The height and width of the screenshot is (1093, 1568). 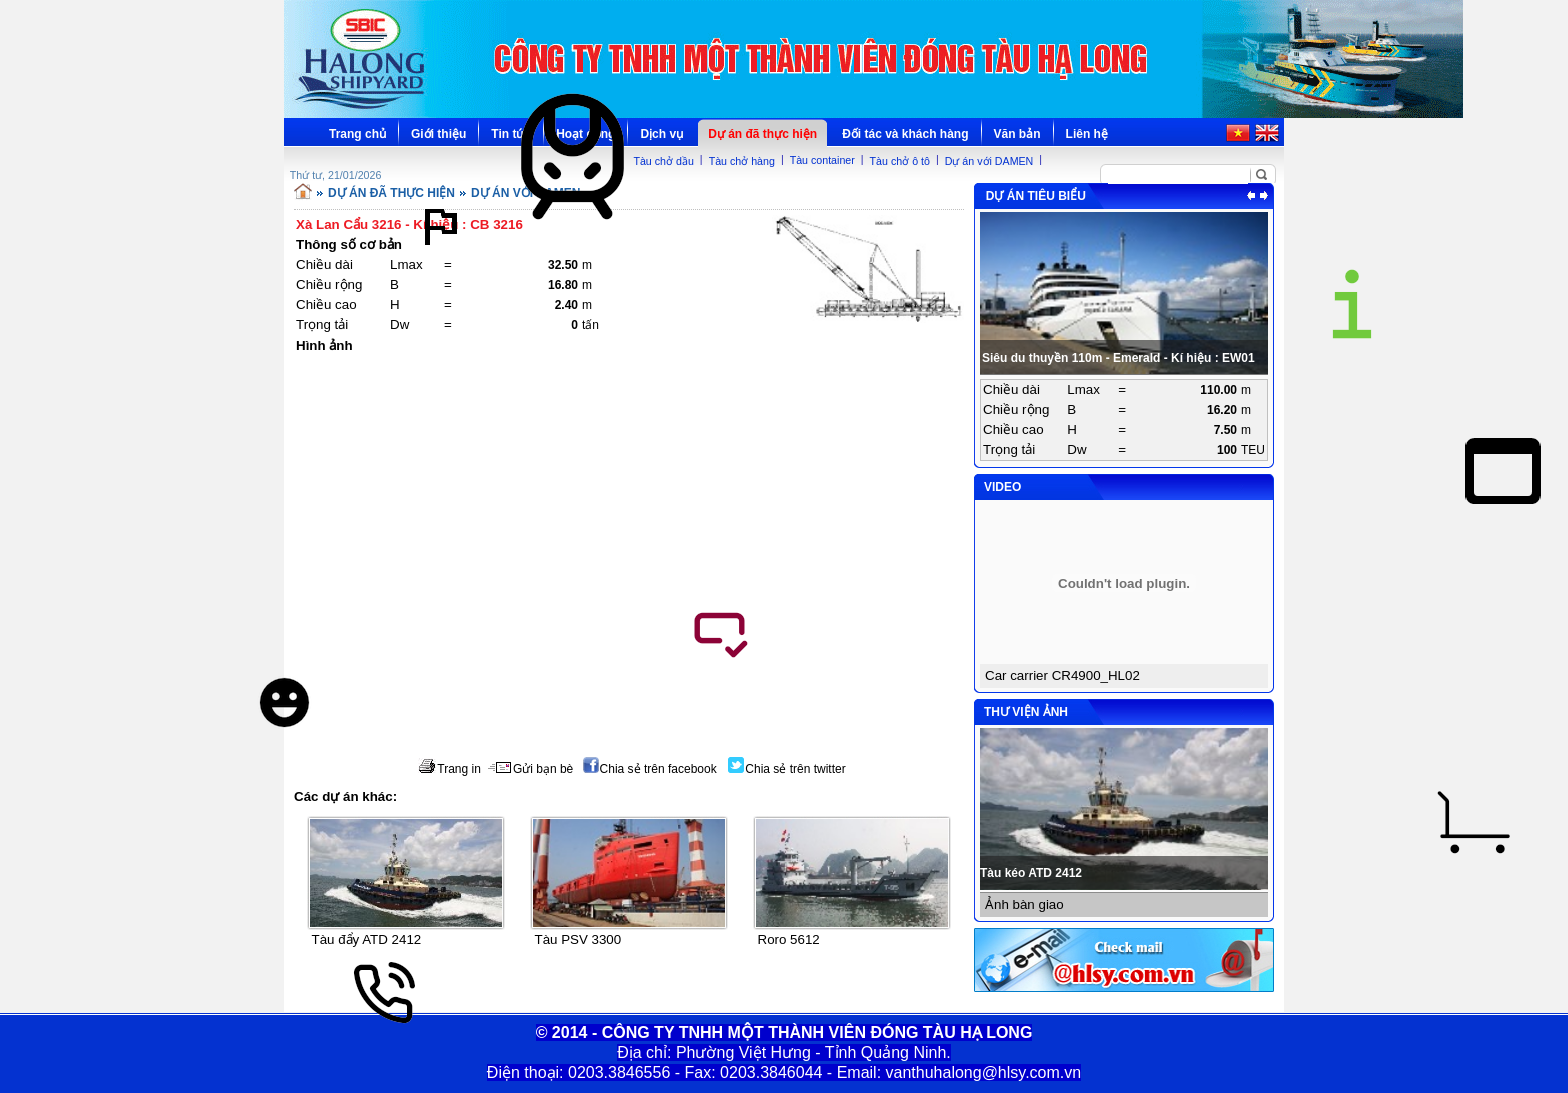 What do you see at coordinates (572, 156) in the screenshot?
I see `view train or rail transit options` at bounding box center [572, 156].